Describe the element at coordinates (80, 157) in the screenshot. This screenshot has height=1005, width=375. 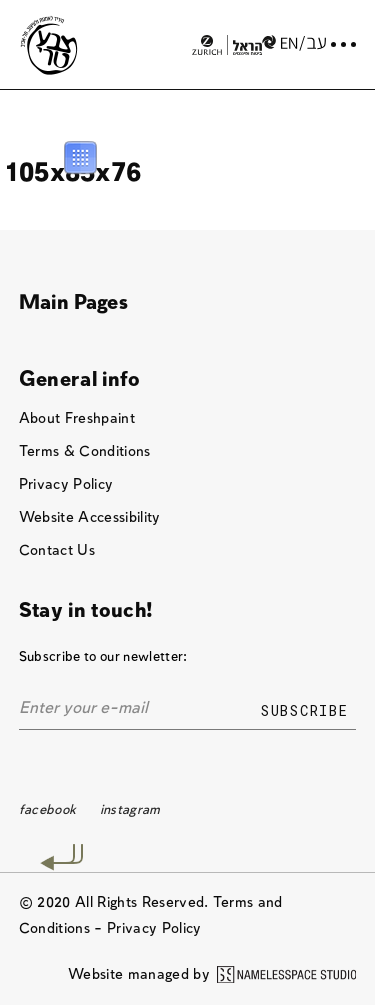
I see `view other applications` at that location.